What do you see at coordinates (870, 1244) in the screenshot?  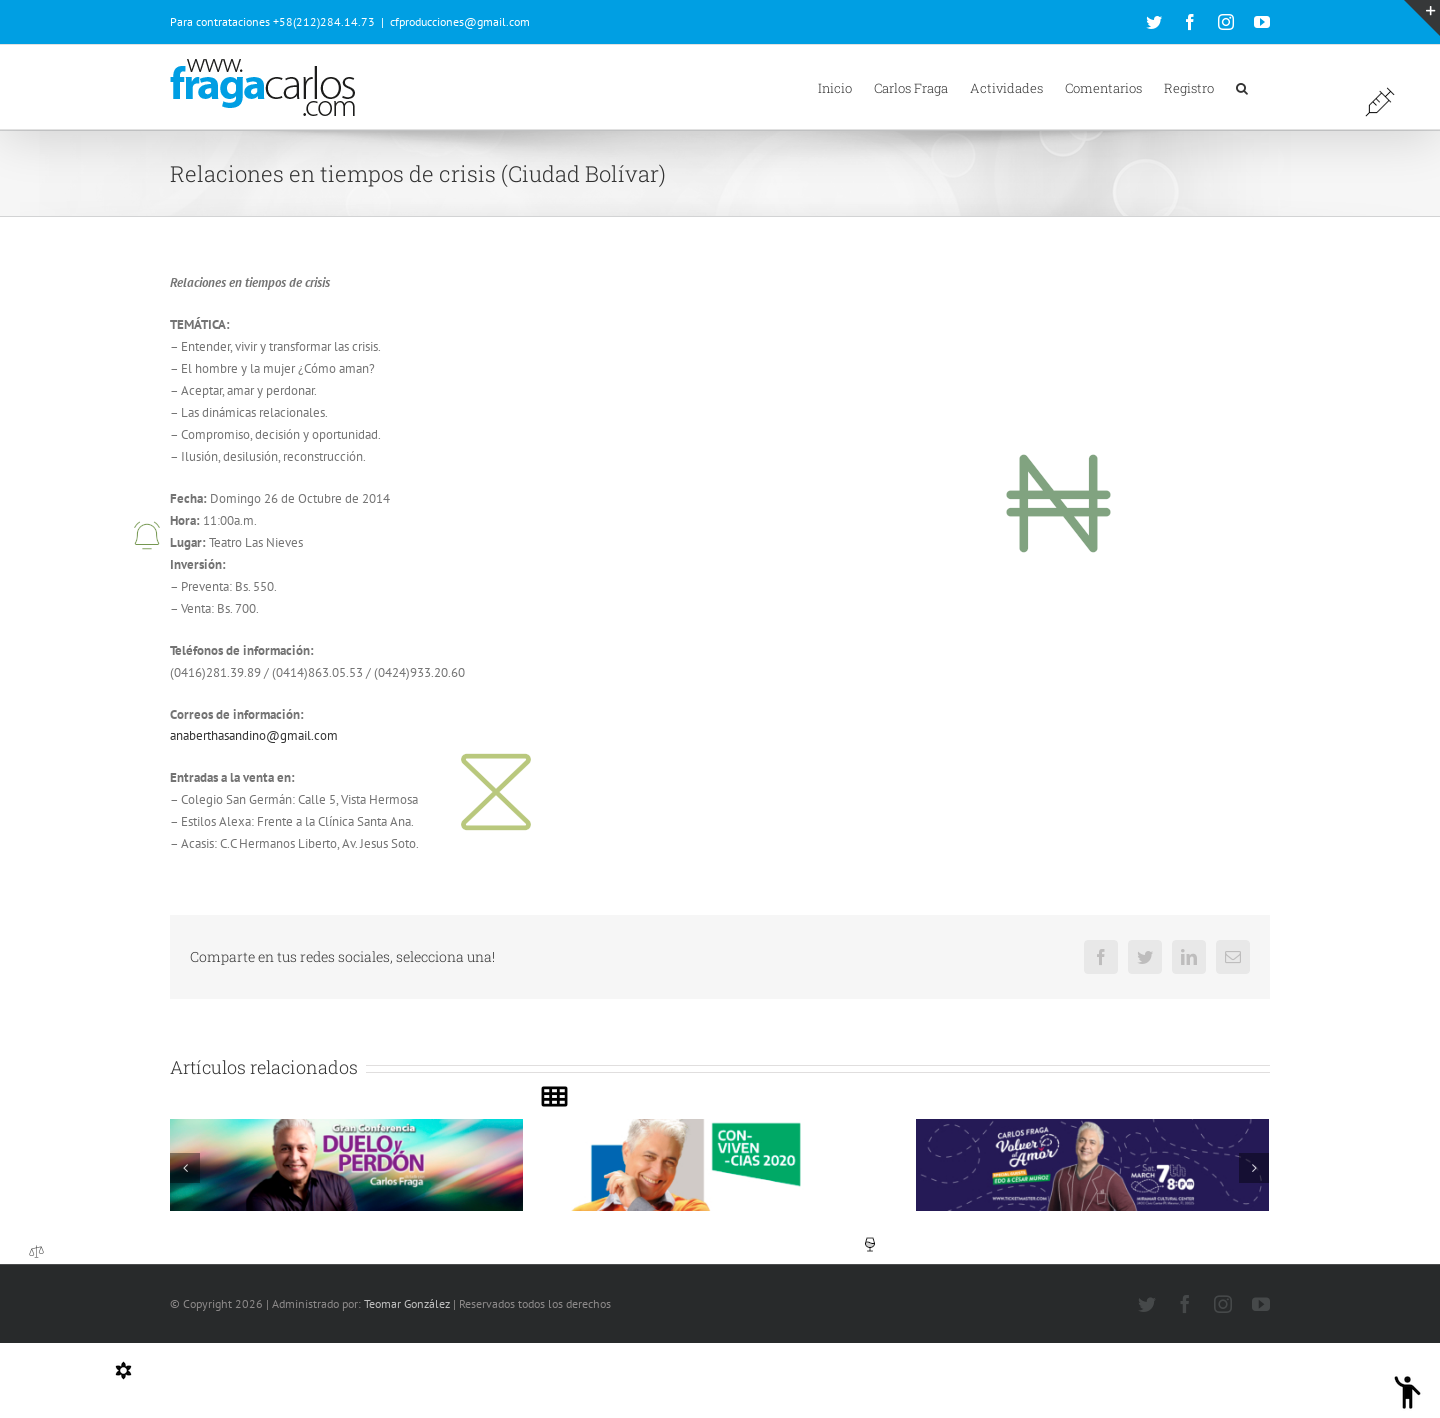 I see `browse wine selection or menu` at bounding box center [870, 1244].